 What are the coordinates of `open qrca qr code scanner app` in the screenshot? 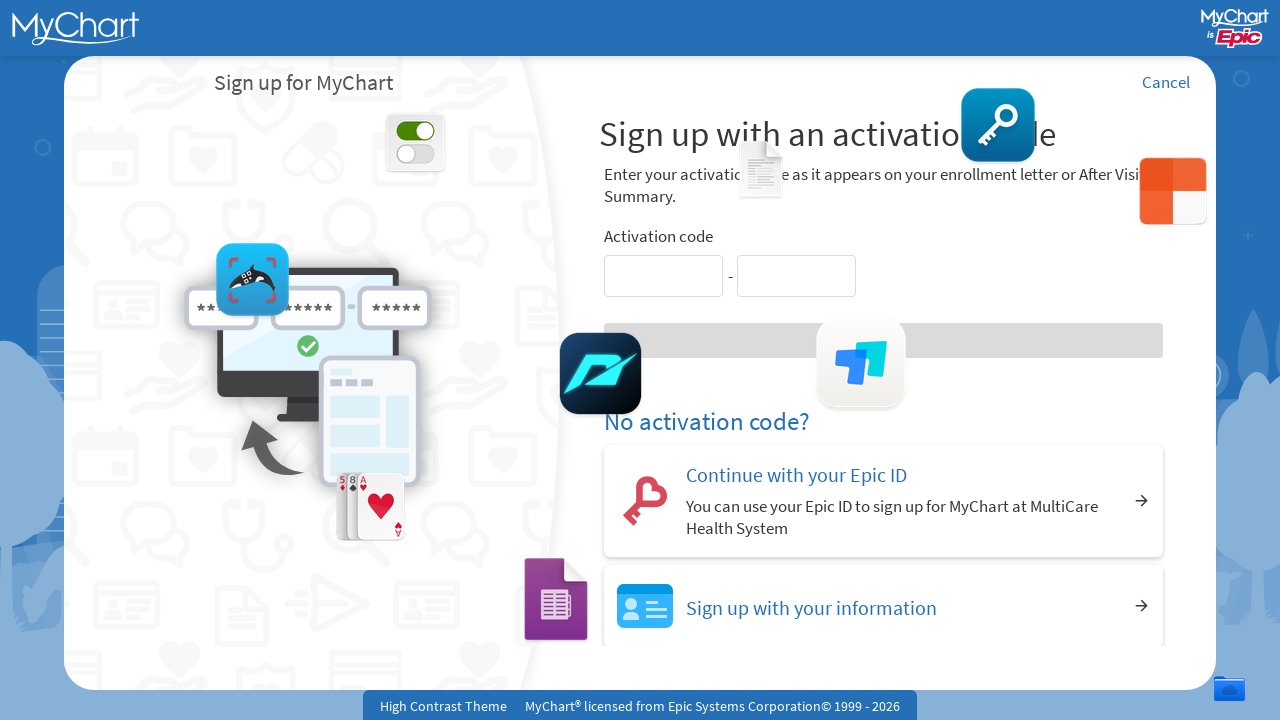 It's located at (252, 279).